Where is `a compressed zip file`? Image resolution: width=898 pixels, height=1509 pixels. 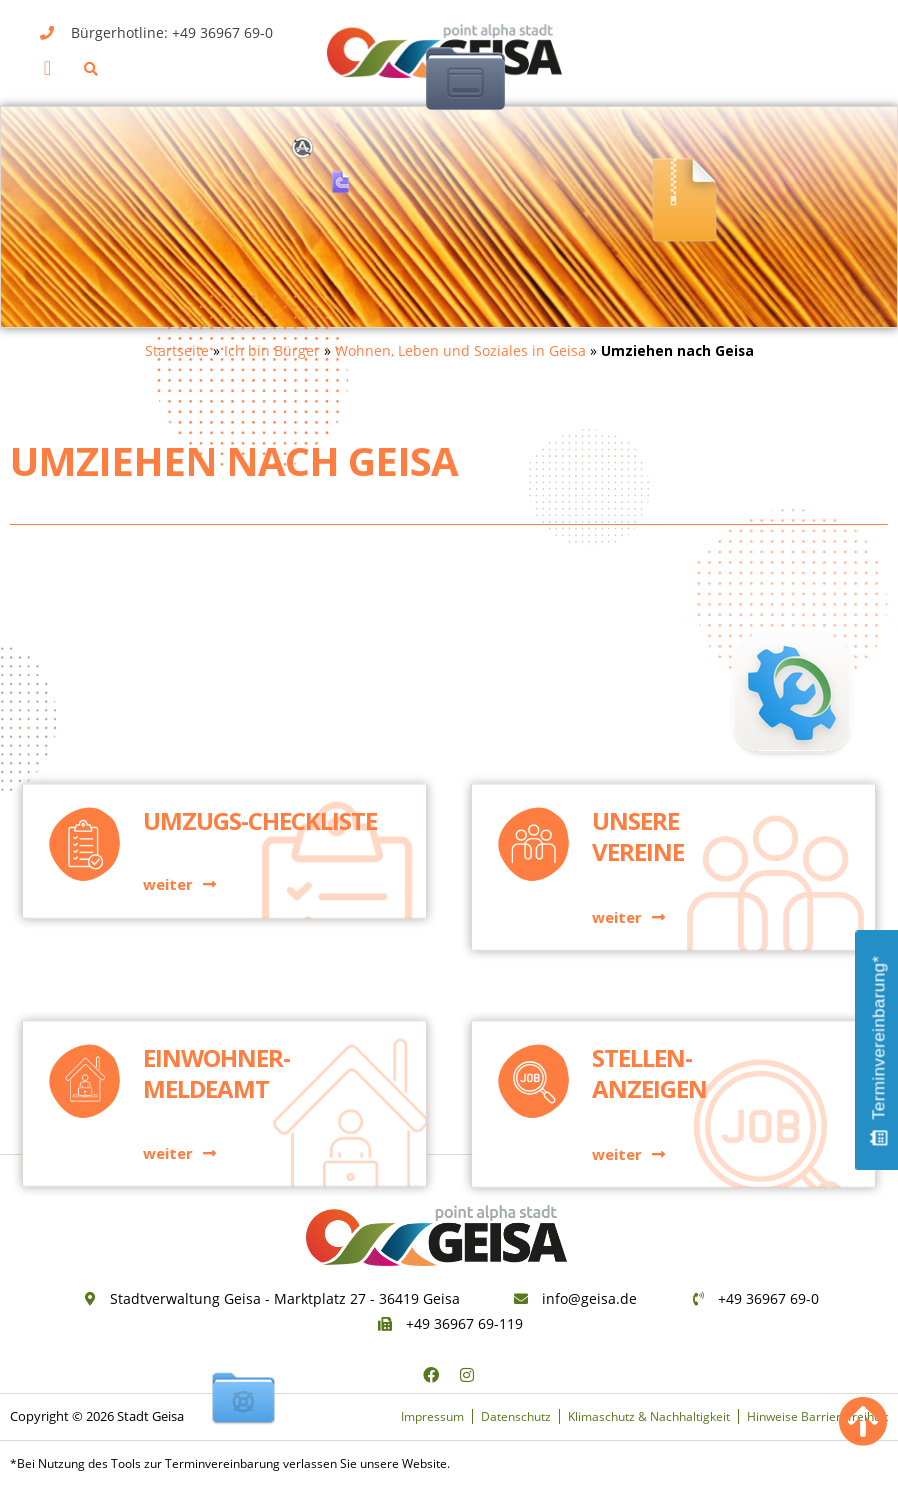
a compressed zip file is located at coordinates (684, 201).